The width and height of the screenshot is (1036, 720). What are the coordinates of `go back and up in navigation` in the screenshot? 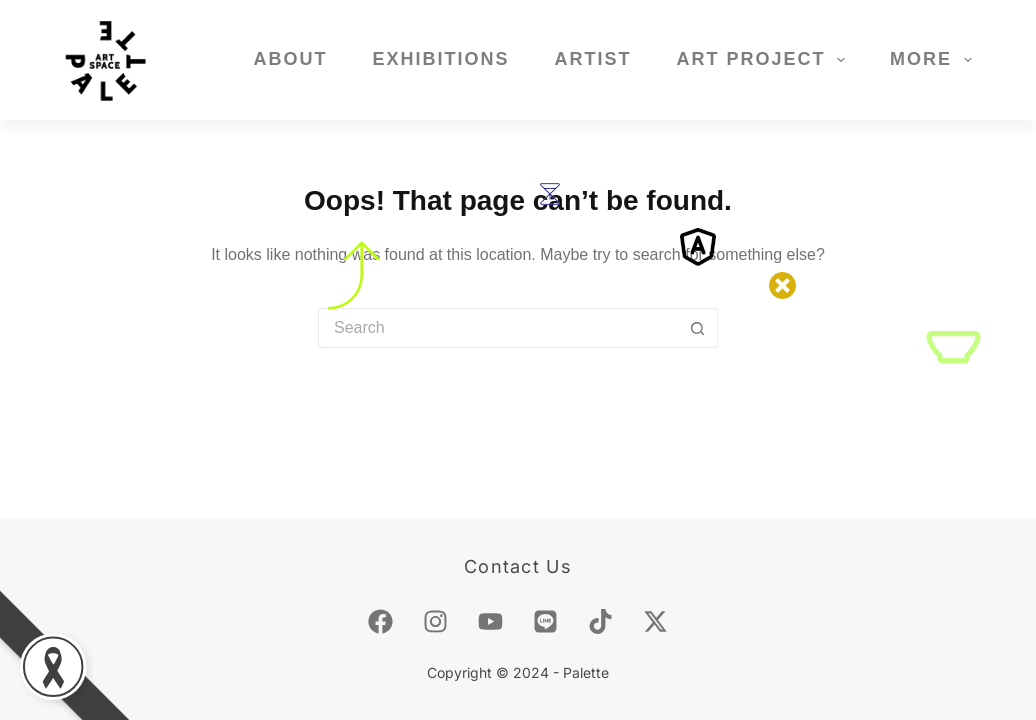 It's located at (353, 275).